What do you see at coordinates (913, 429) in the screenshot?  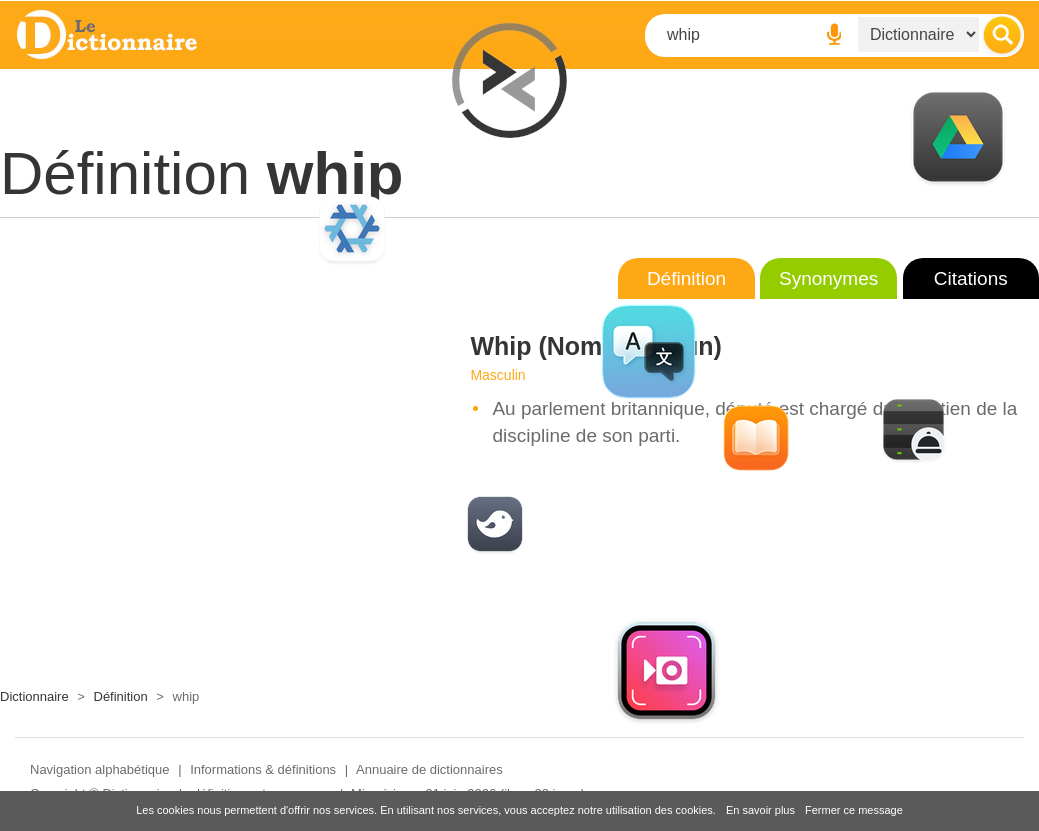 I see `configure network server discovery settings` at bounding box center [913, 429].